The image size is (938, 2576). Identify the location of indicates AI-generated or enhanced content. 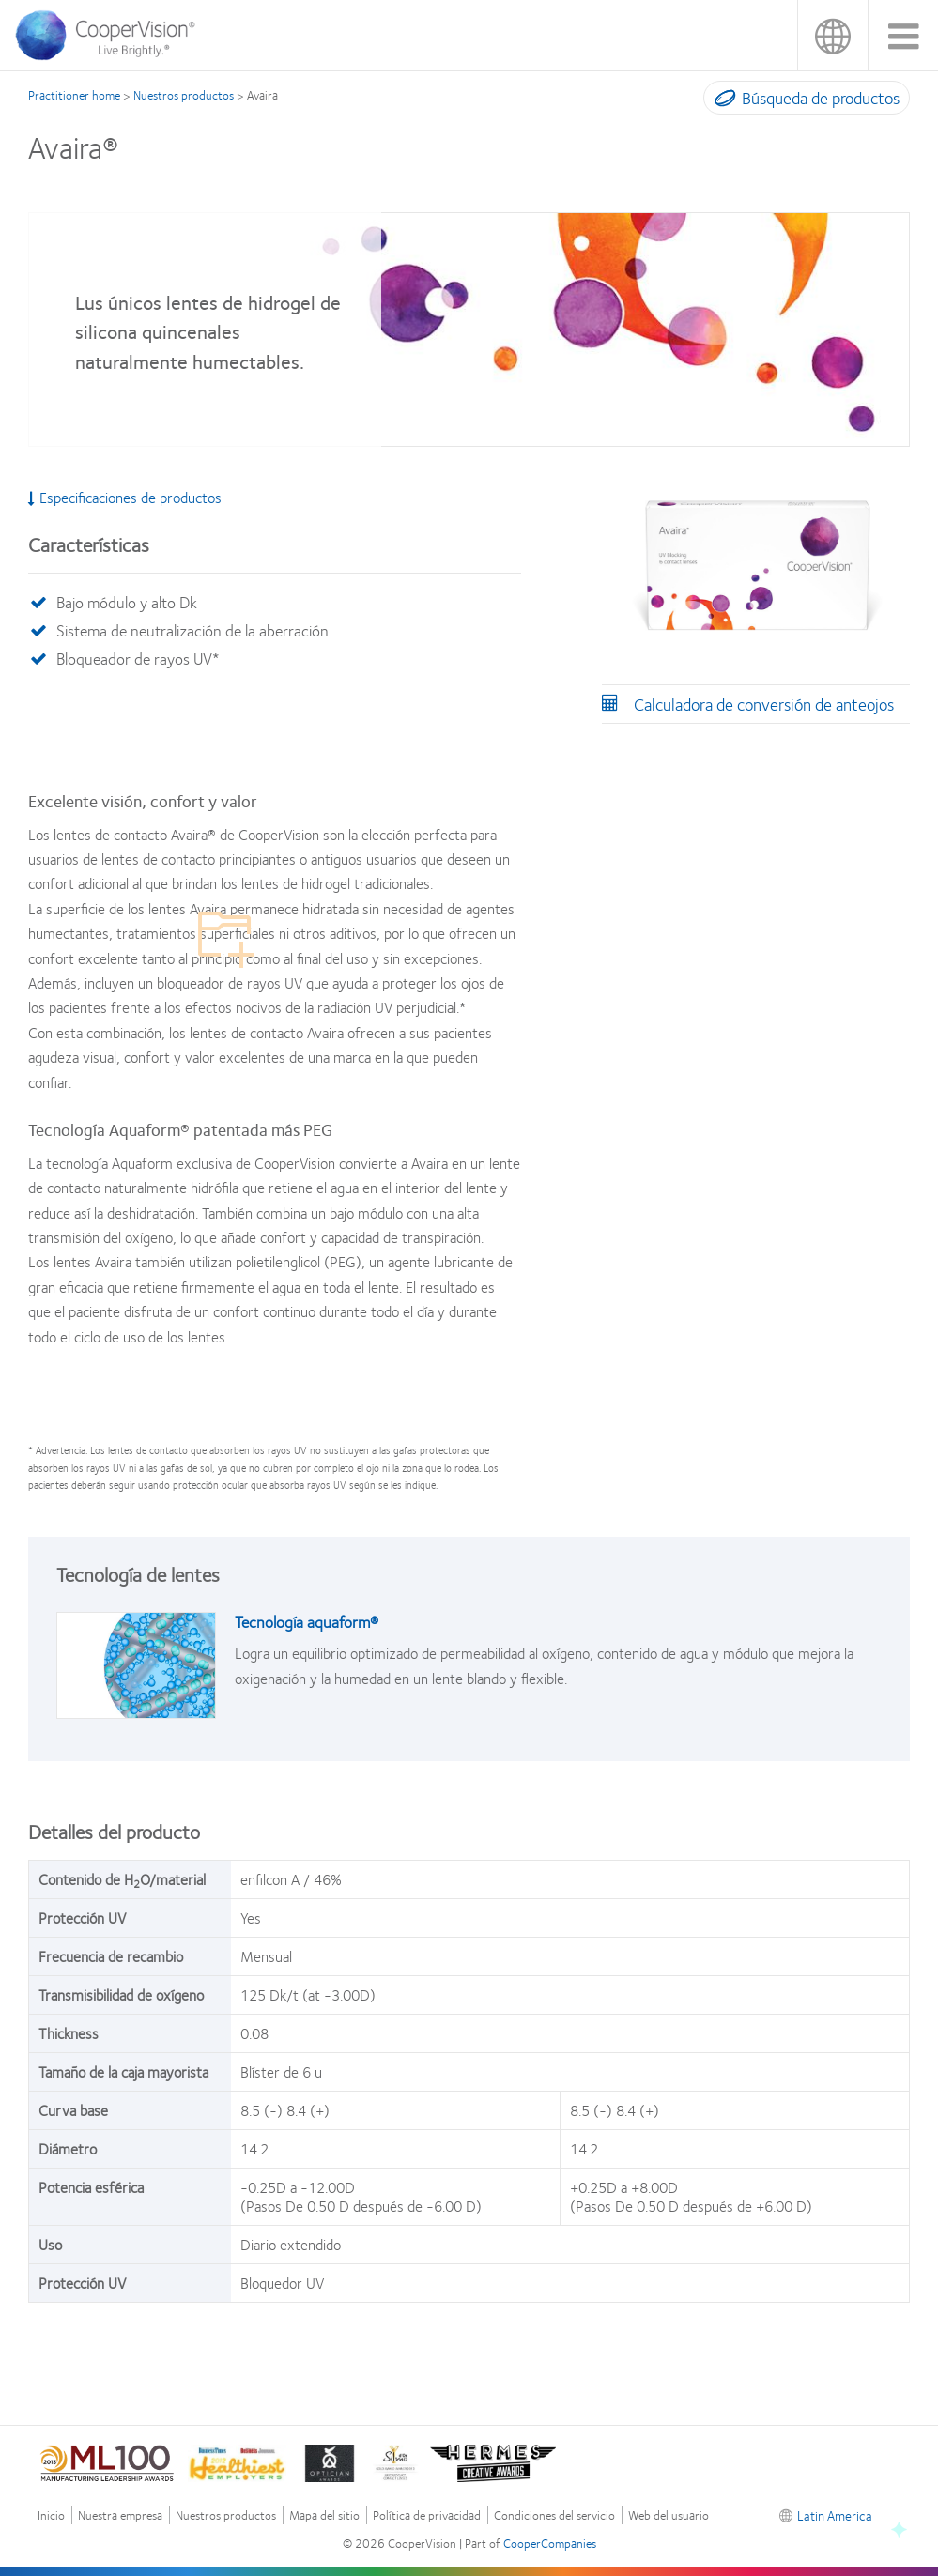
(899, 2529).